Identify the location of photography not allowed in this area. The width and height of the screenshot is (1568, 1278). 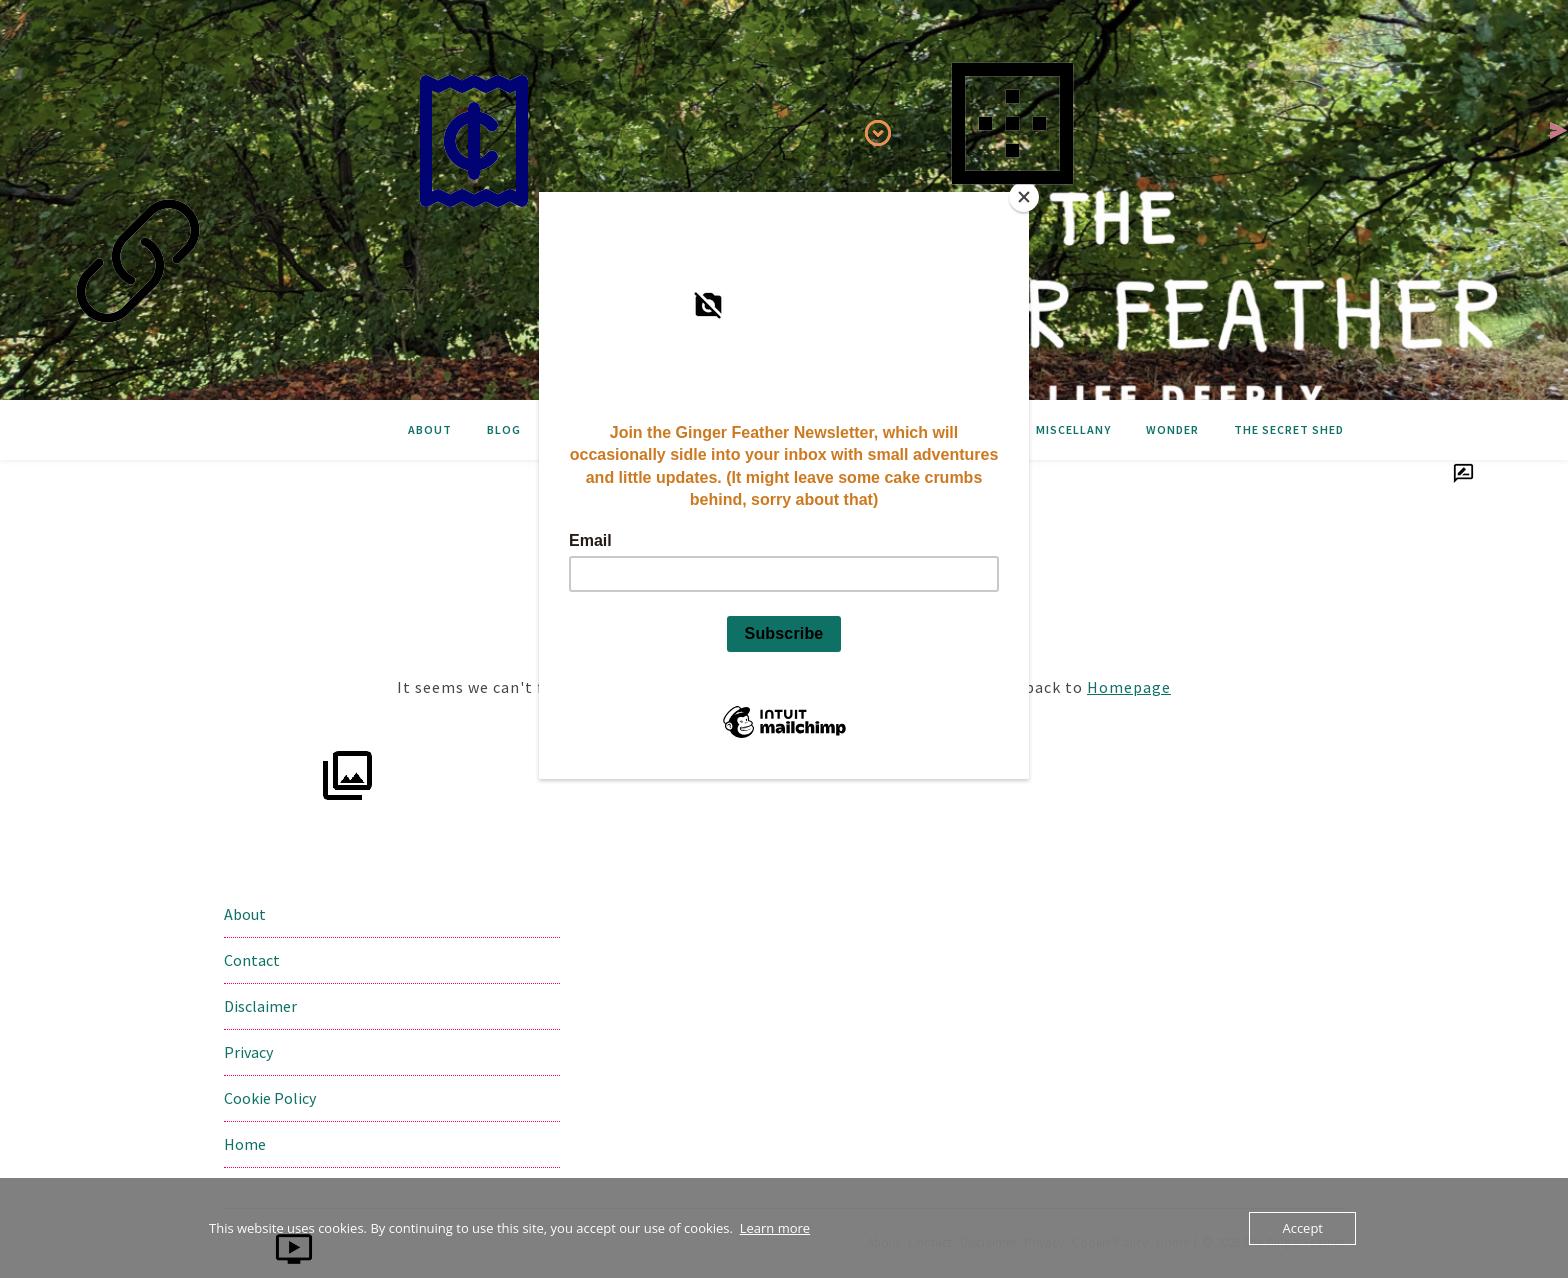
(708, 304).